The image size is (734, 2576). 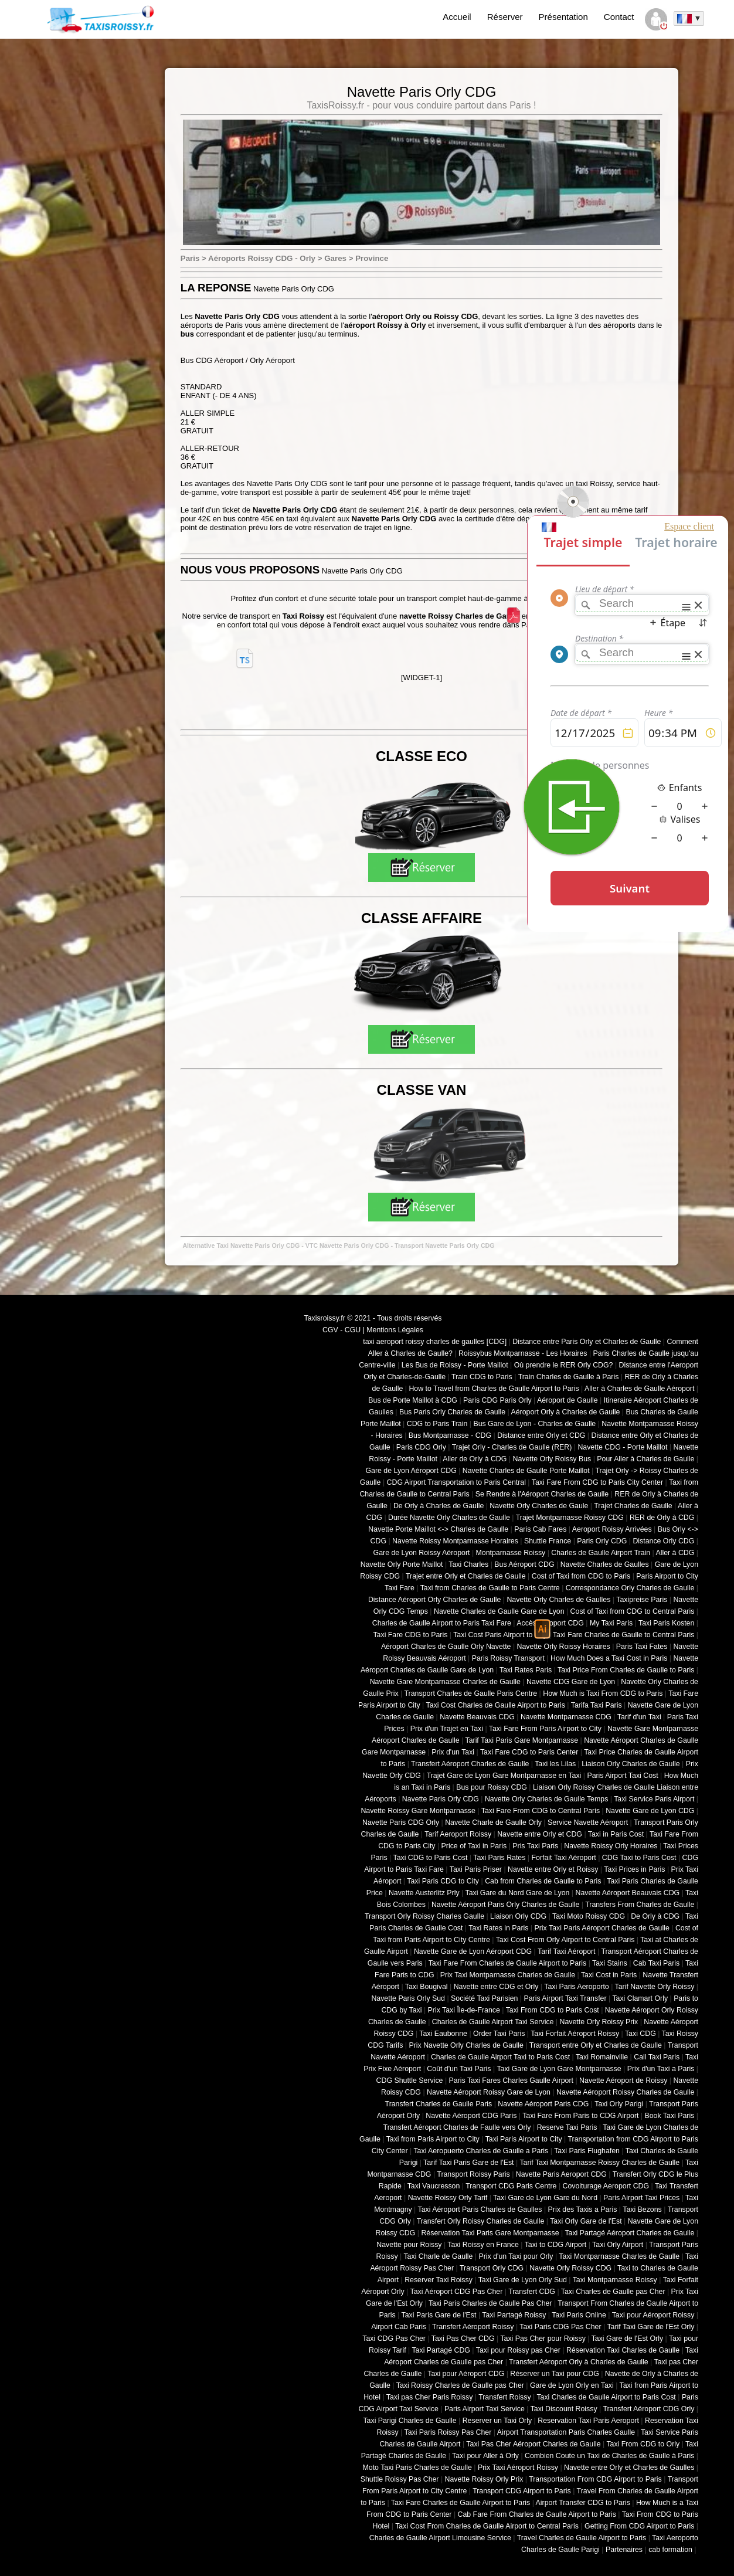 What do you see at coordinates (573, 501) in the screenshot?
I see `indicates a CD, DVD, or optical disc drive` at bounding box center [573, 501].